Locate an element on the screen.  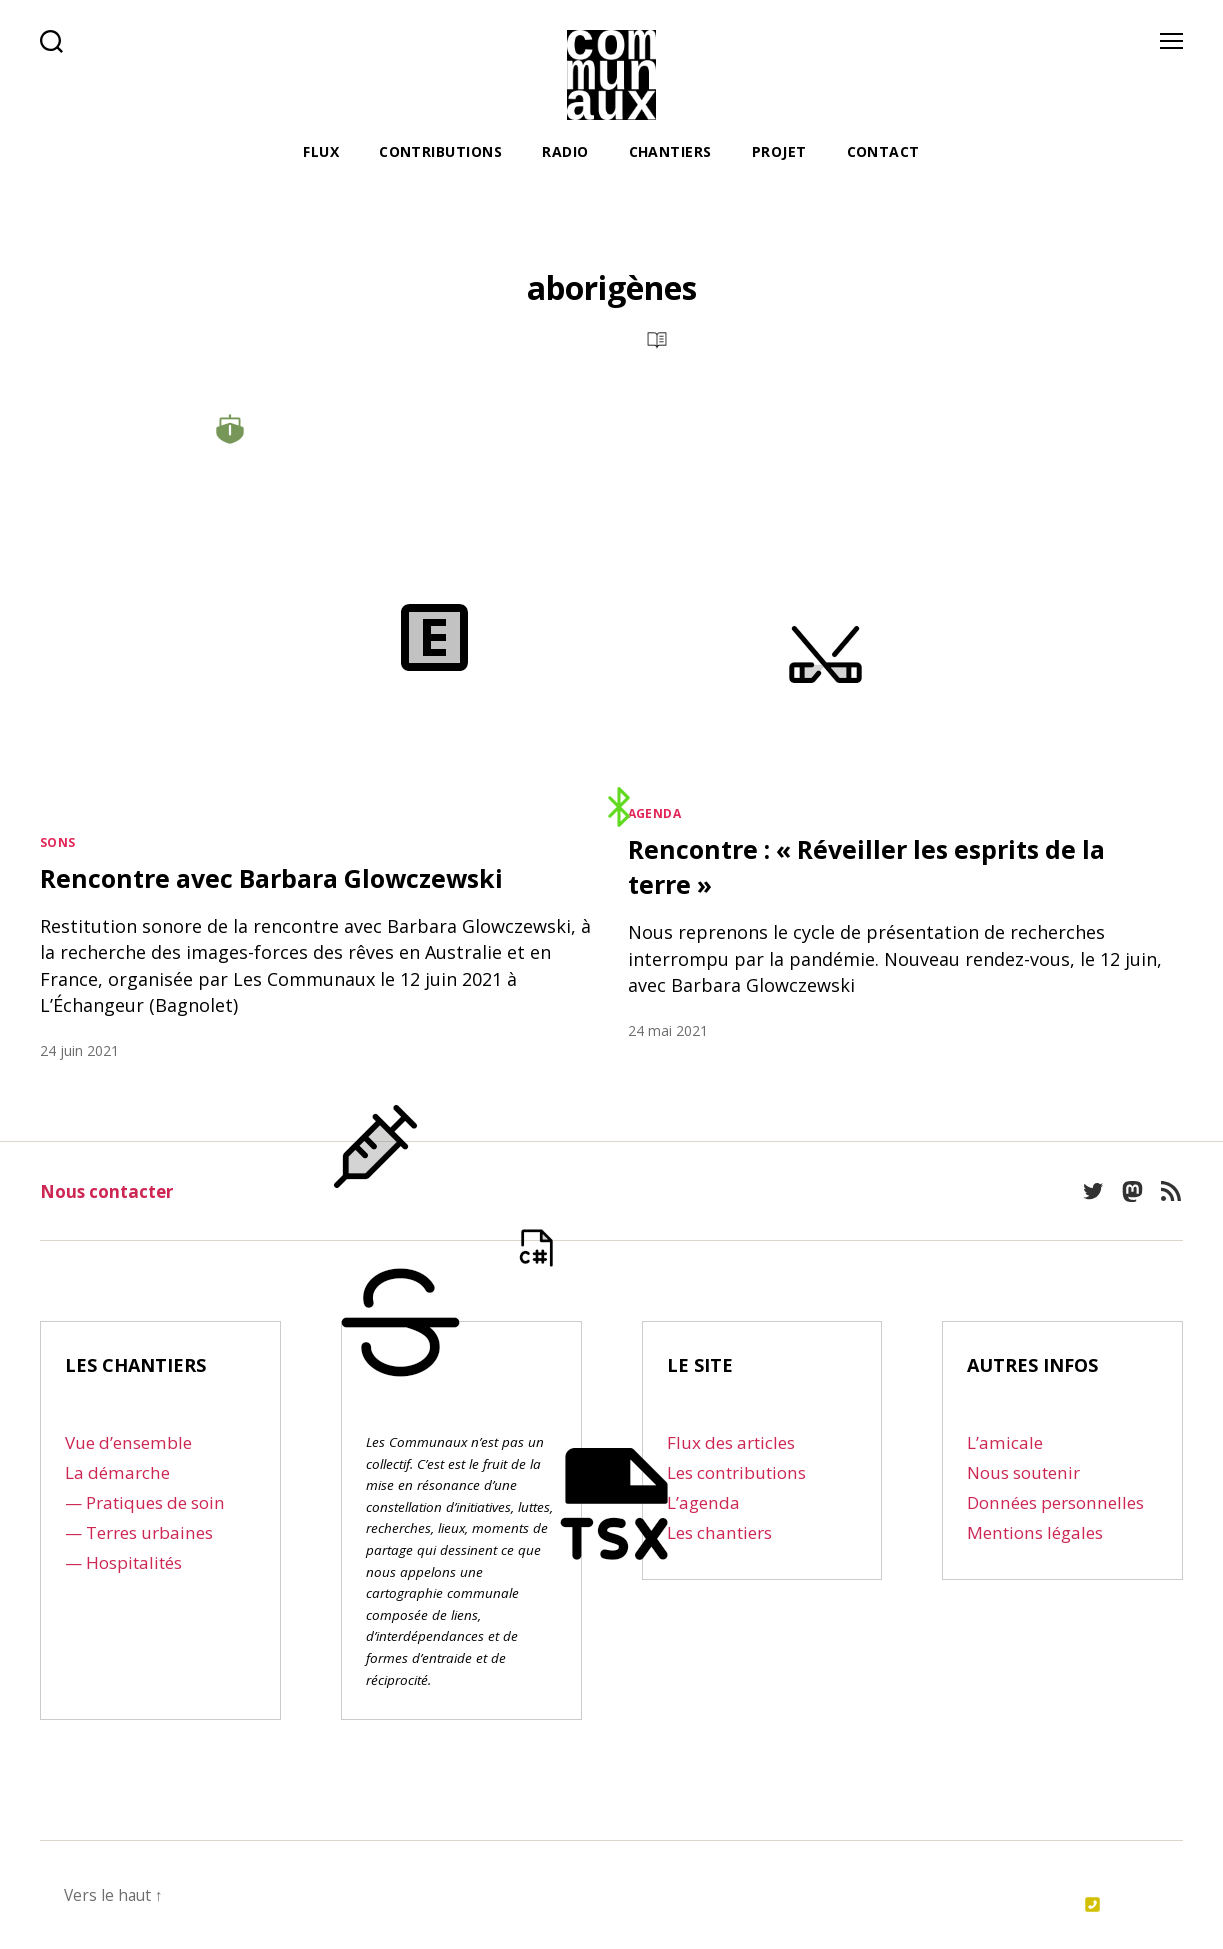
access boat or ferry services is located at coordinates (230, 429).